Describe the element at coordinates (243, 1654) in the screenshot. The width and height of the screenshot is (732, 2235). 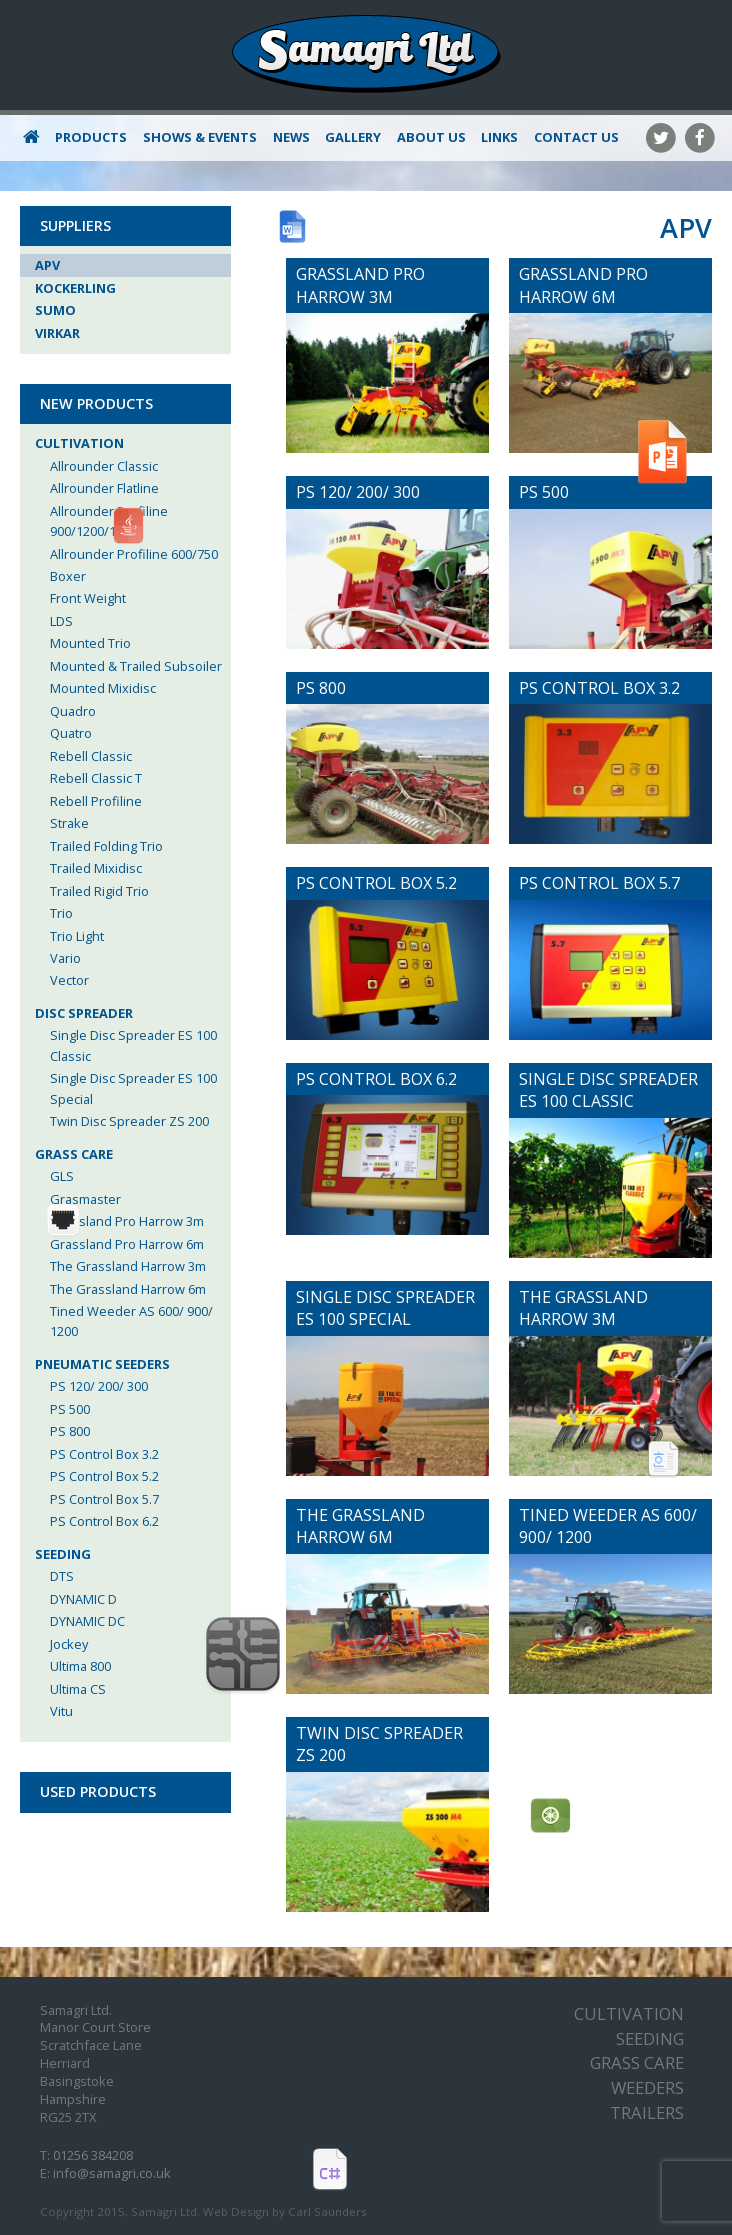
I see `open gerbview application for viewing gerber files` at that location.